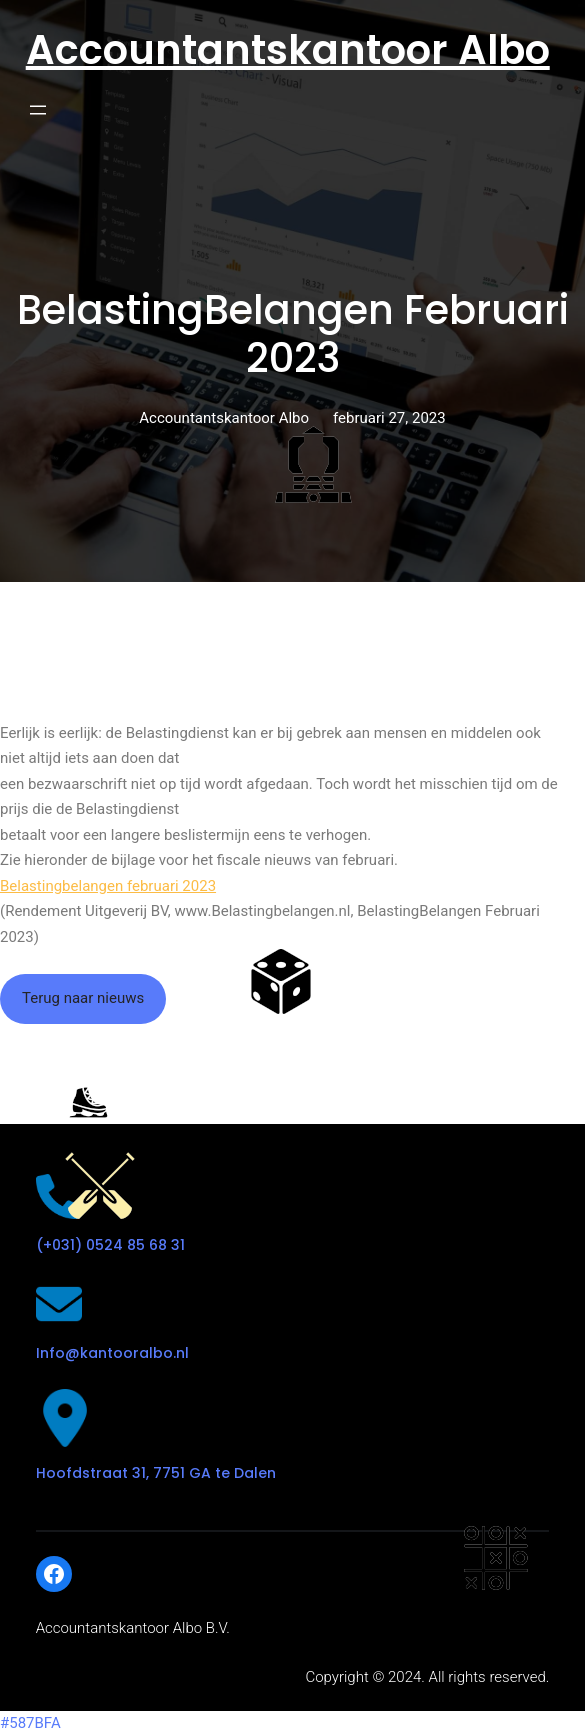 The width and height of the screenshot is (585, 1736). What do you see at coordinates (88, 1102) in the screenshot?
I see `access ice skating activities or sports` at bounding box center [88, 1102].